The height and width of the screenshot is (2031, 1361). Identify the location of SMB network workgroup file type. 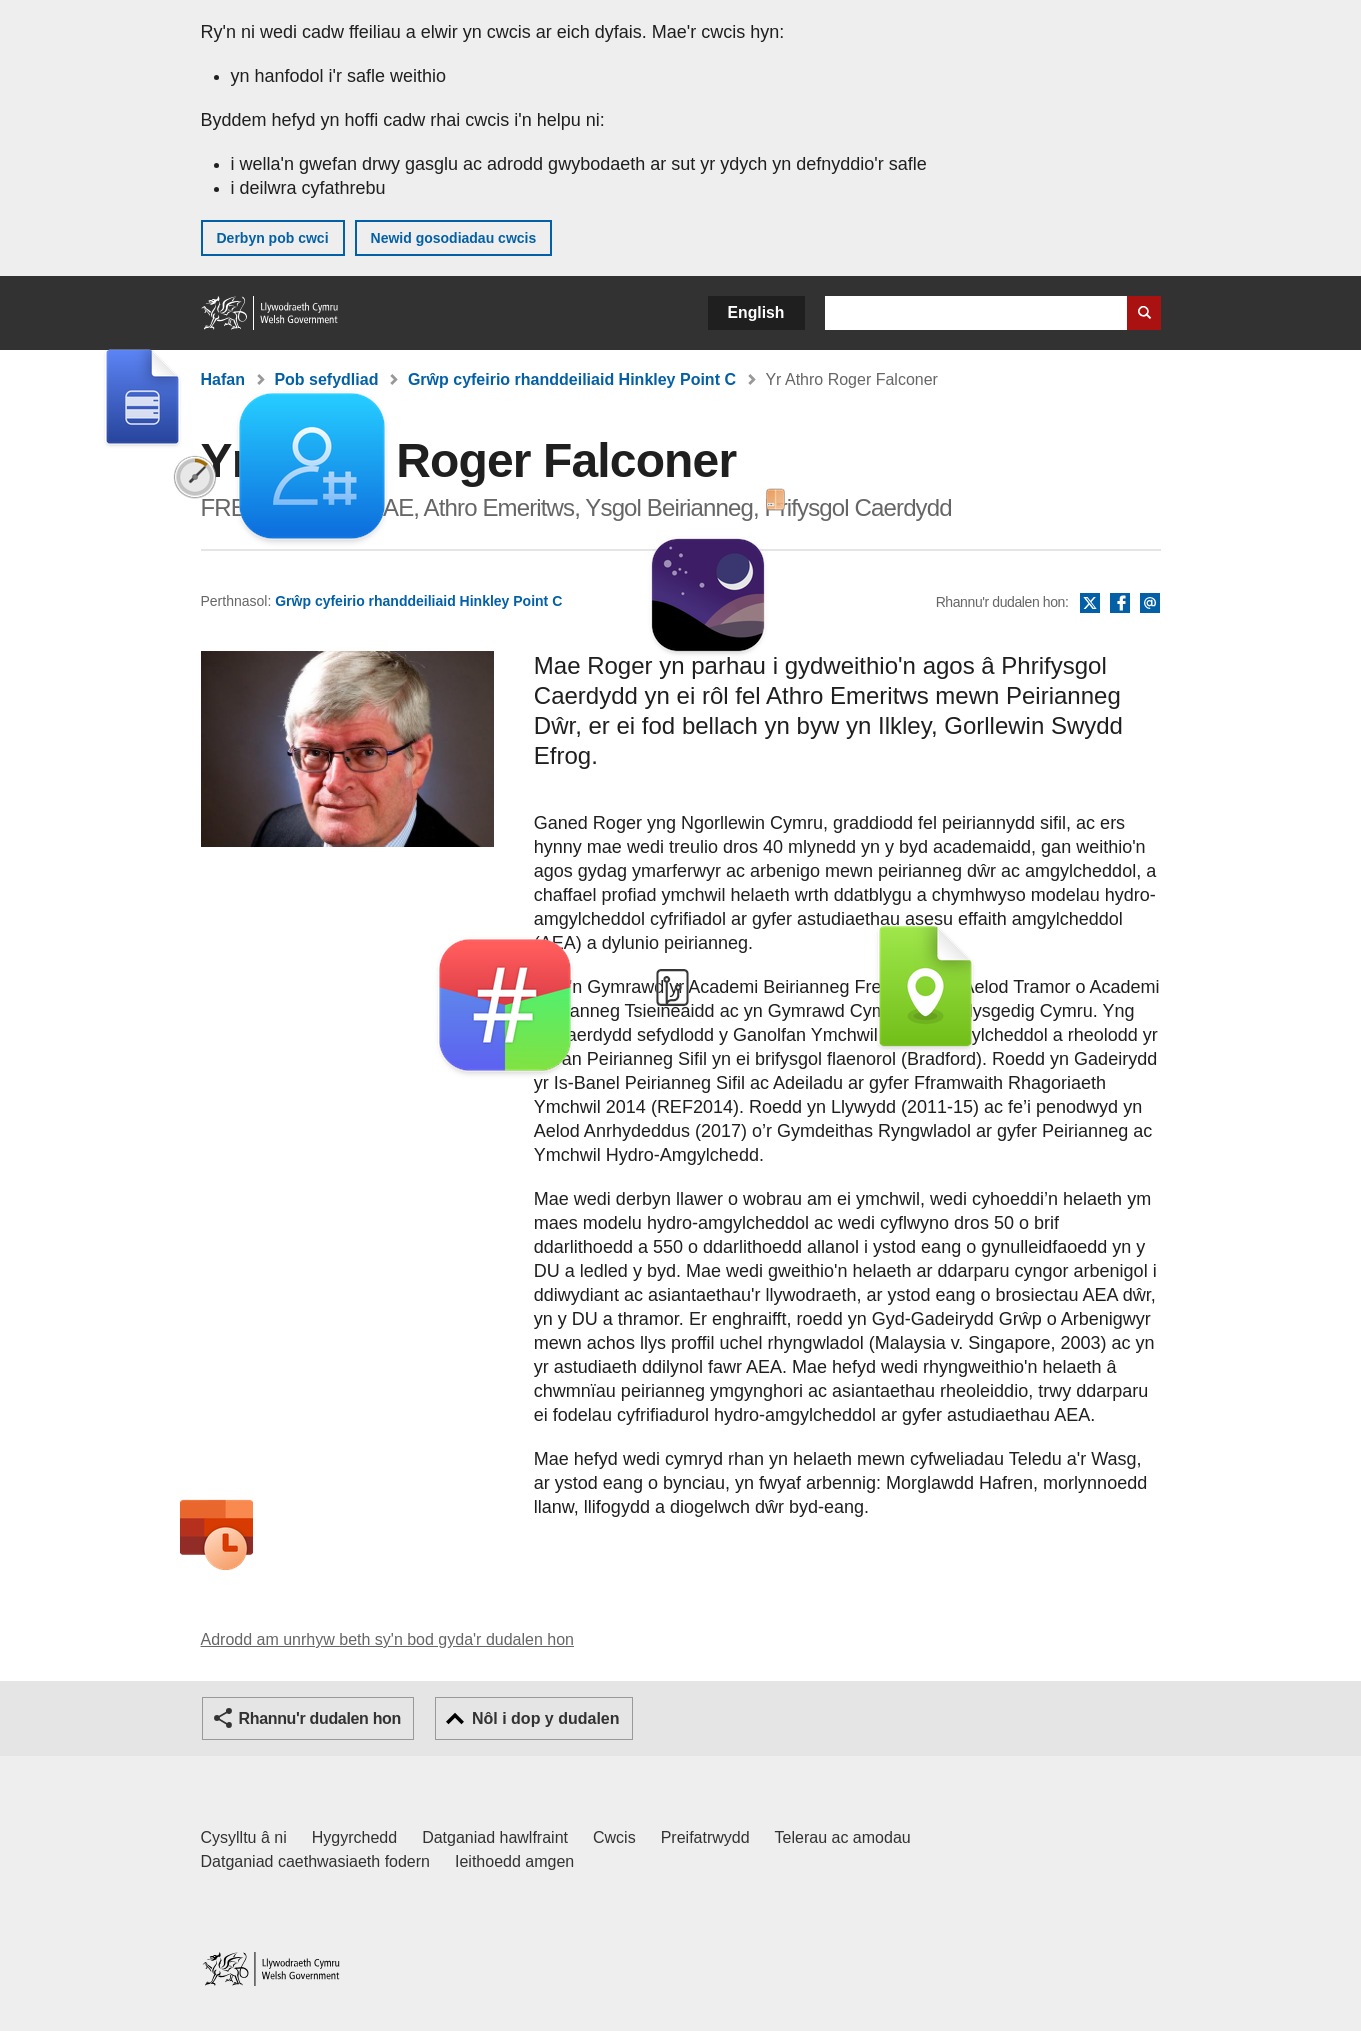
(142, 398).